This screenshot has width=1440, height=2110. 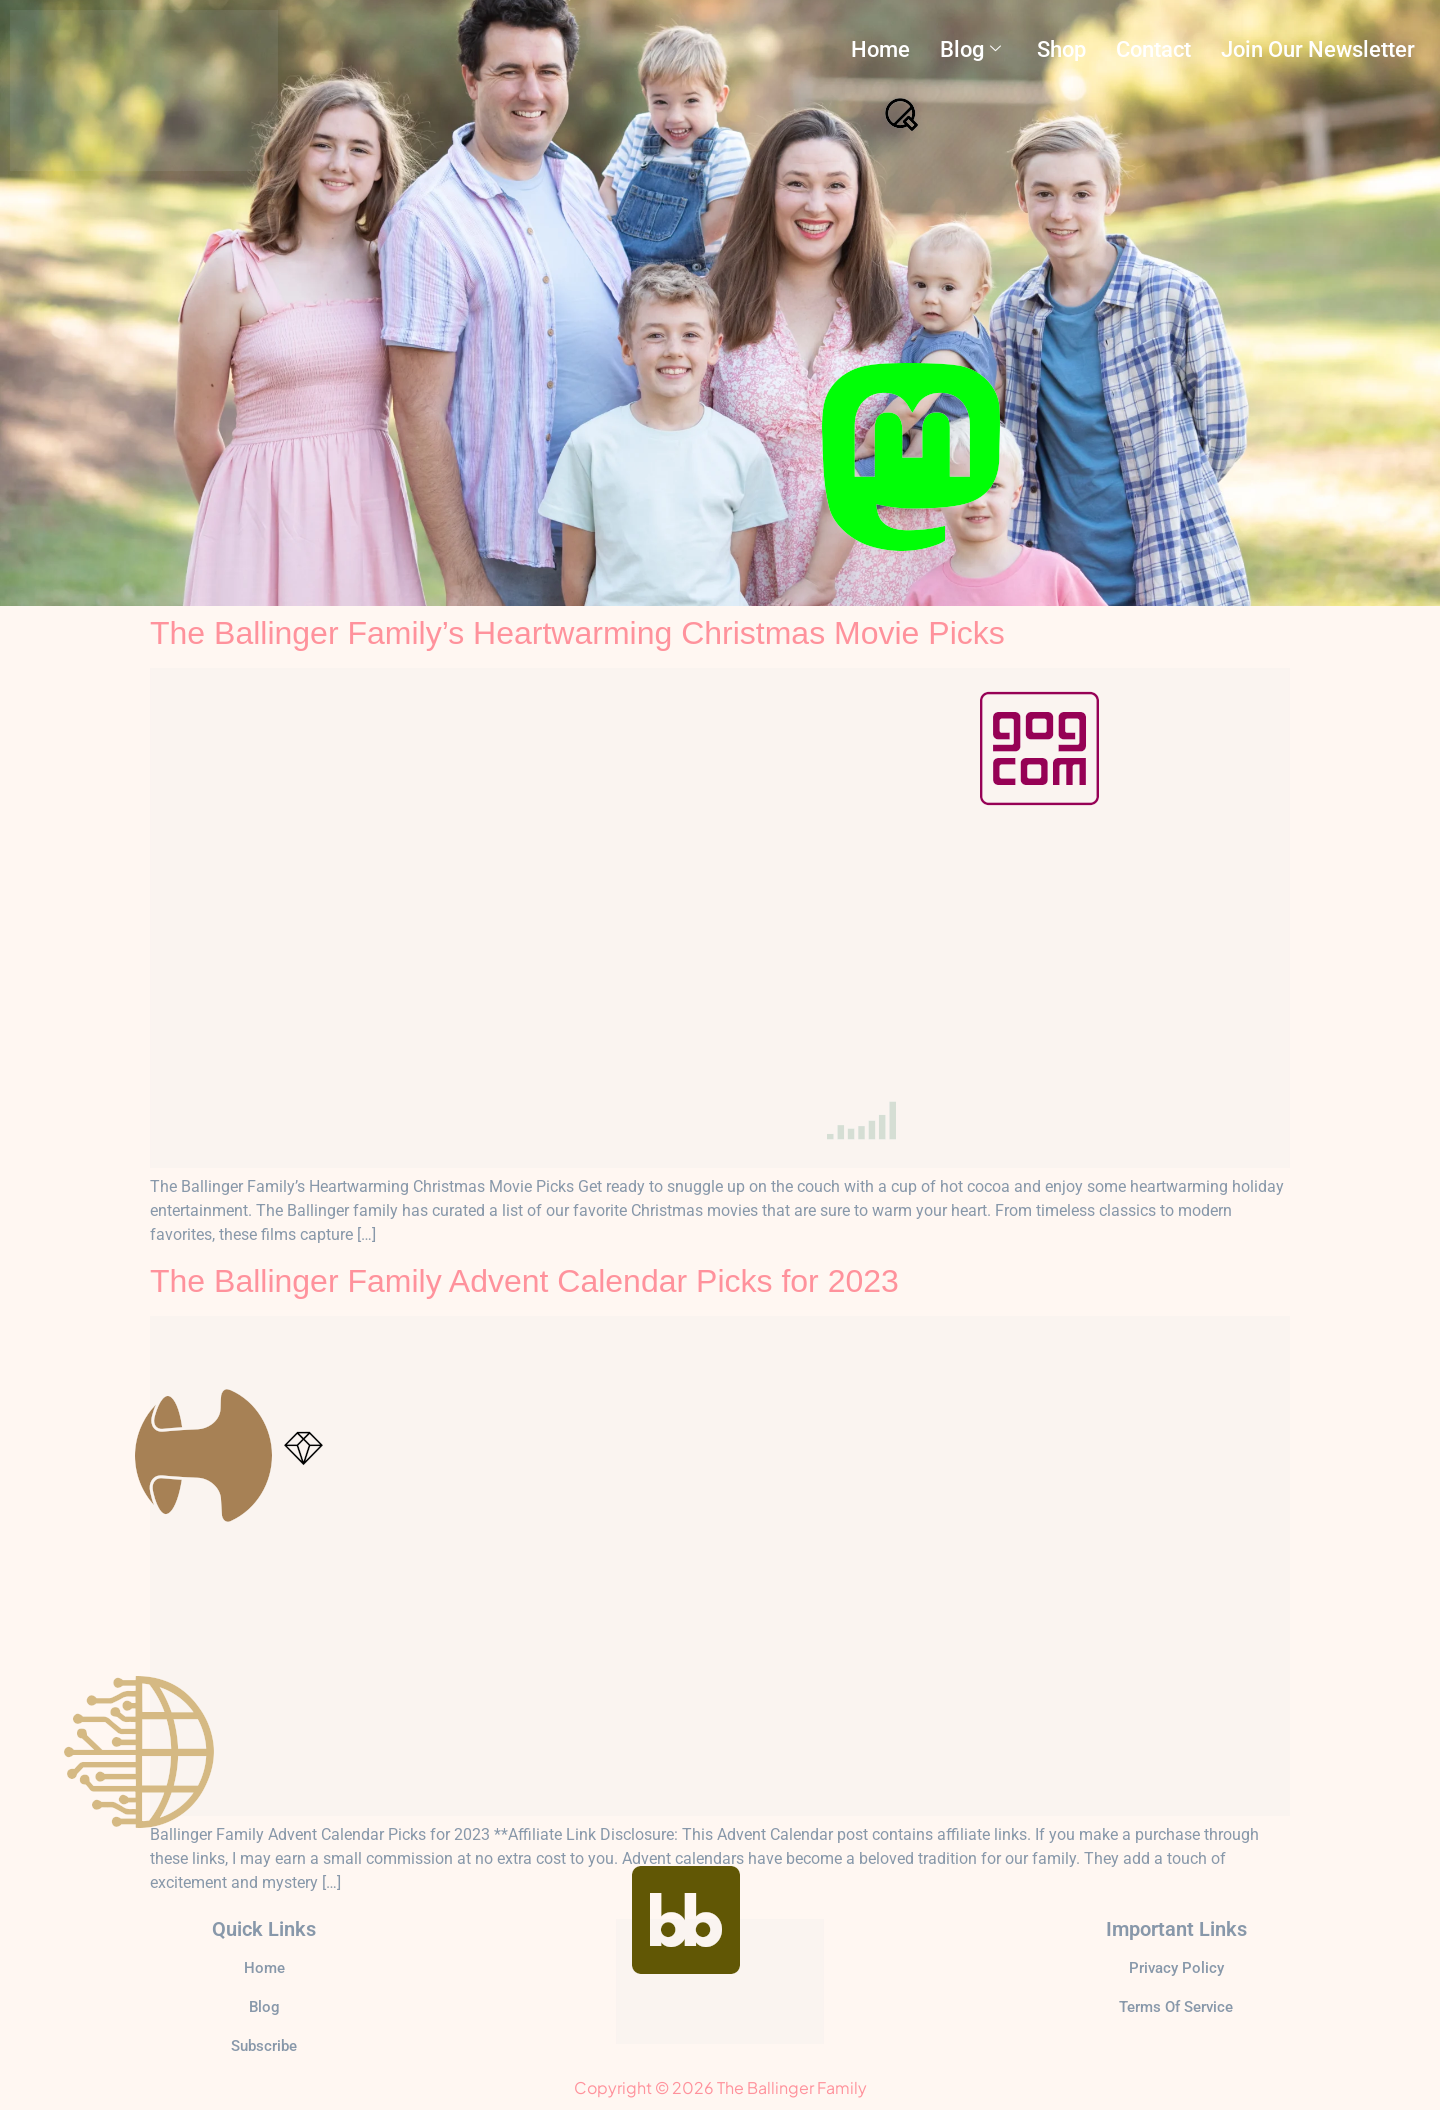 I want to click on data.ai company logo, so click(x=303, y=1448).